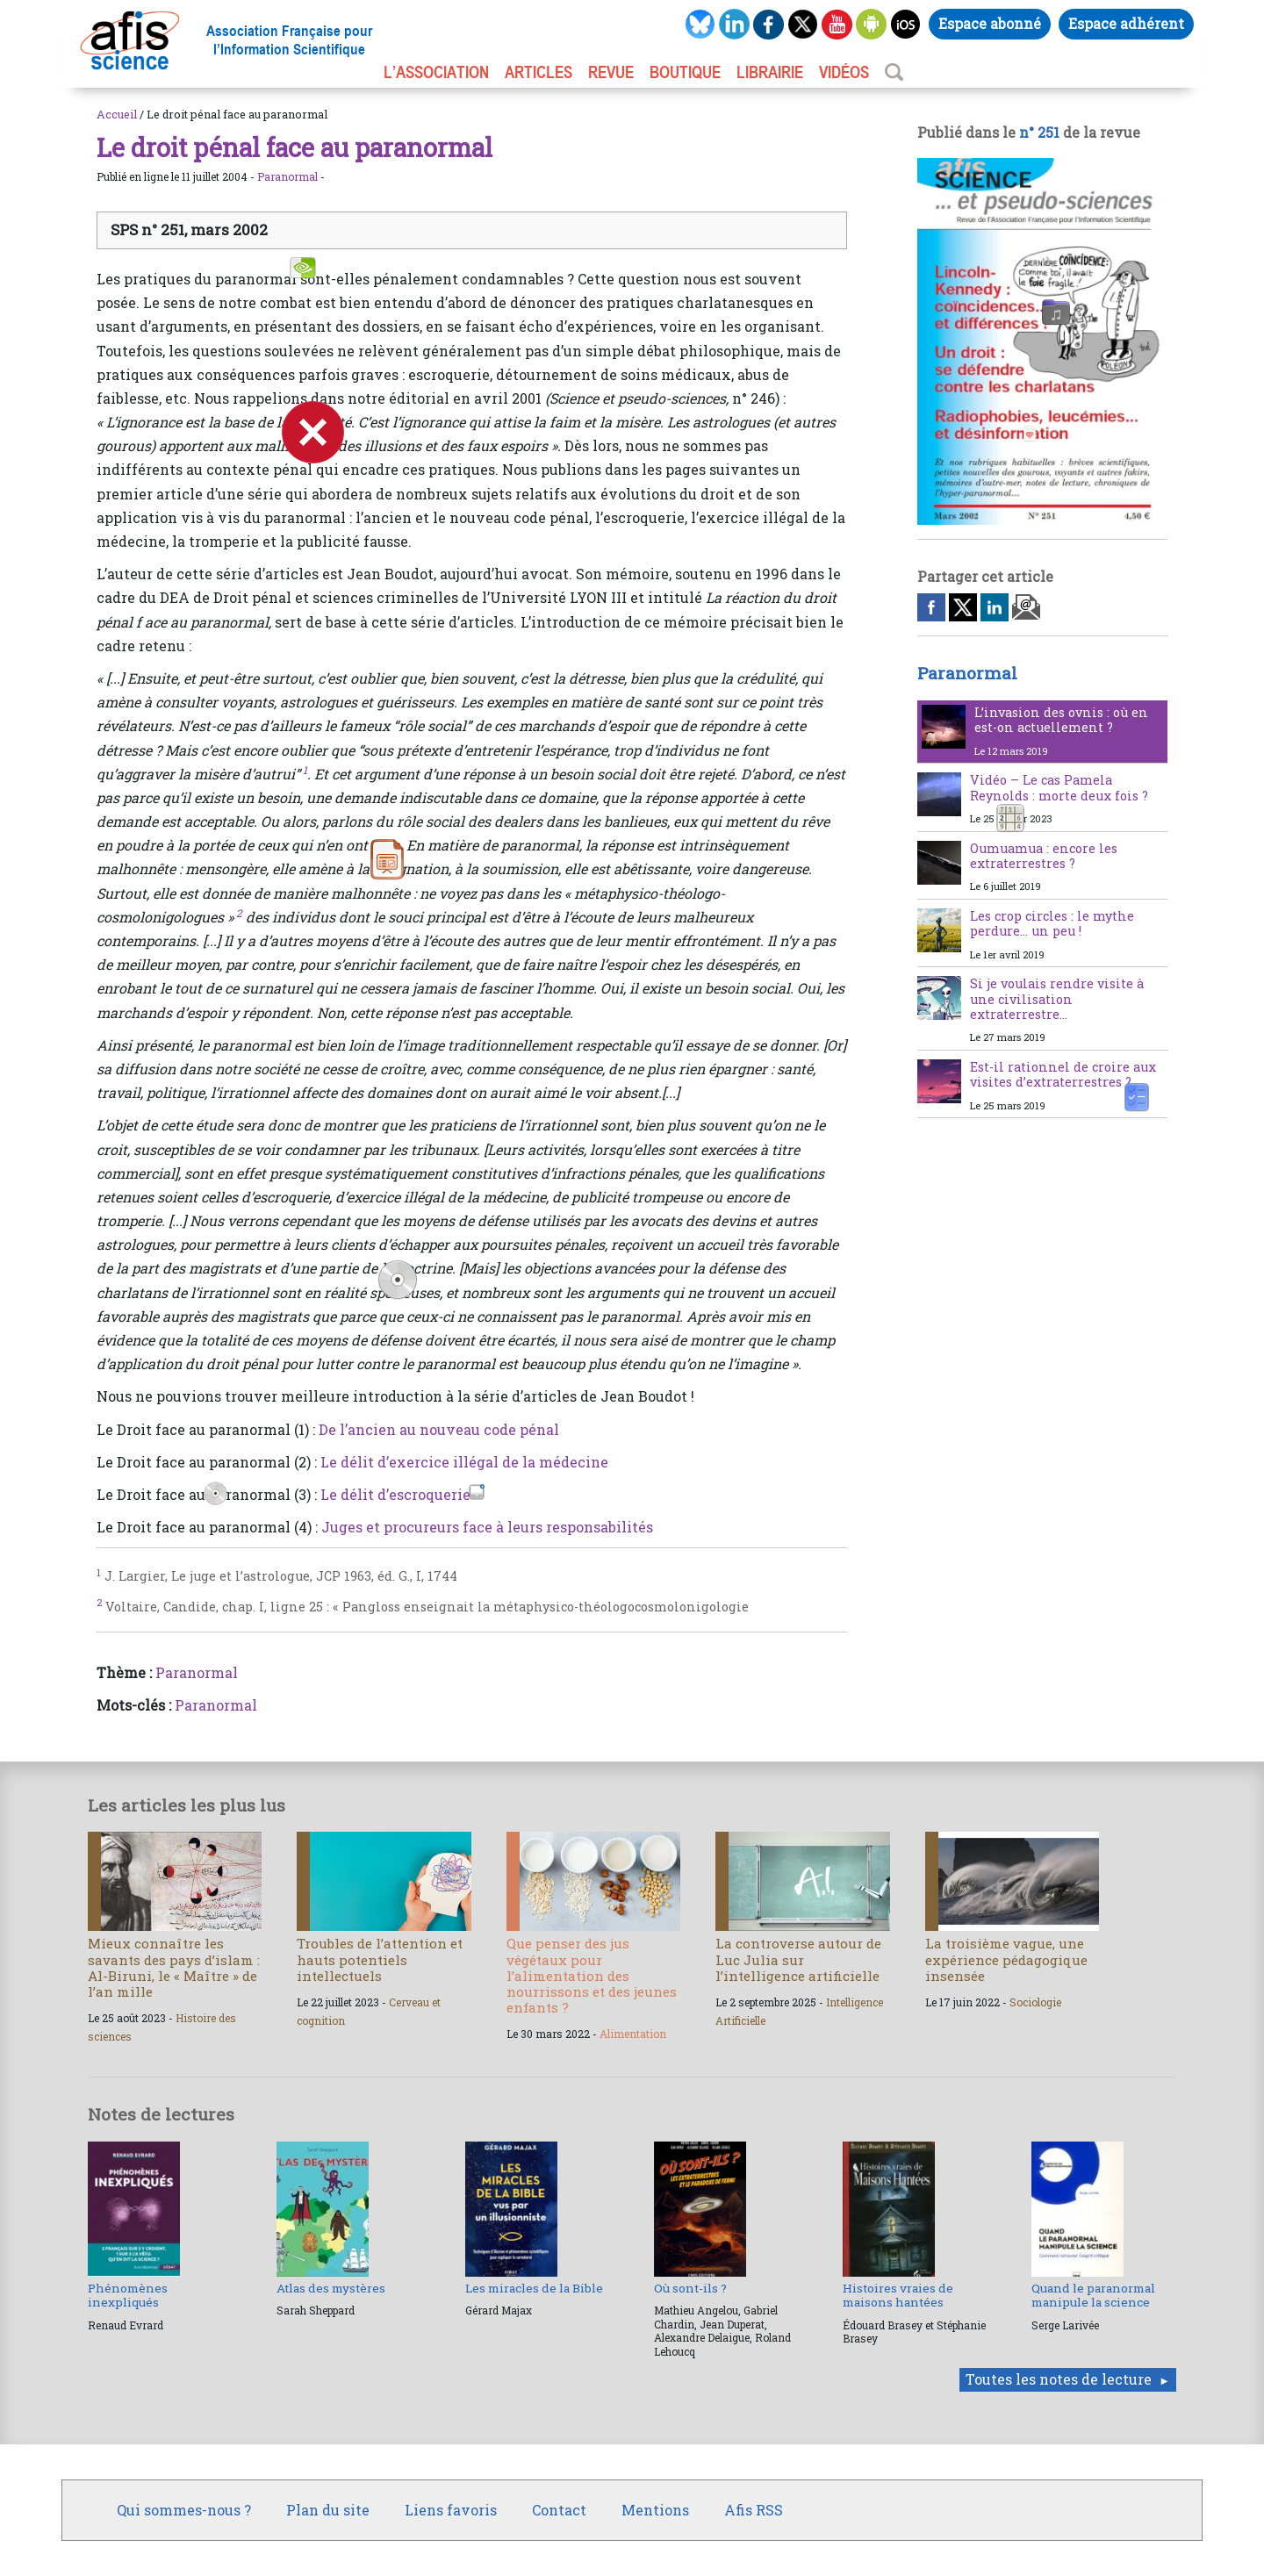 The height and width of the screenshot is (2576, 1264). Describe the element at coordinates (312, 432) in the screenshot. I see `cancel or close the current action` at that location.